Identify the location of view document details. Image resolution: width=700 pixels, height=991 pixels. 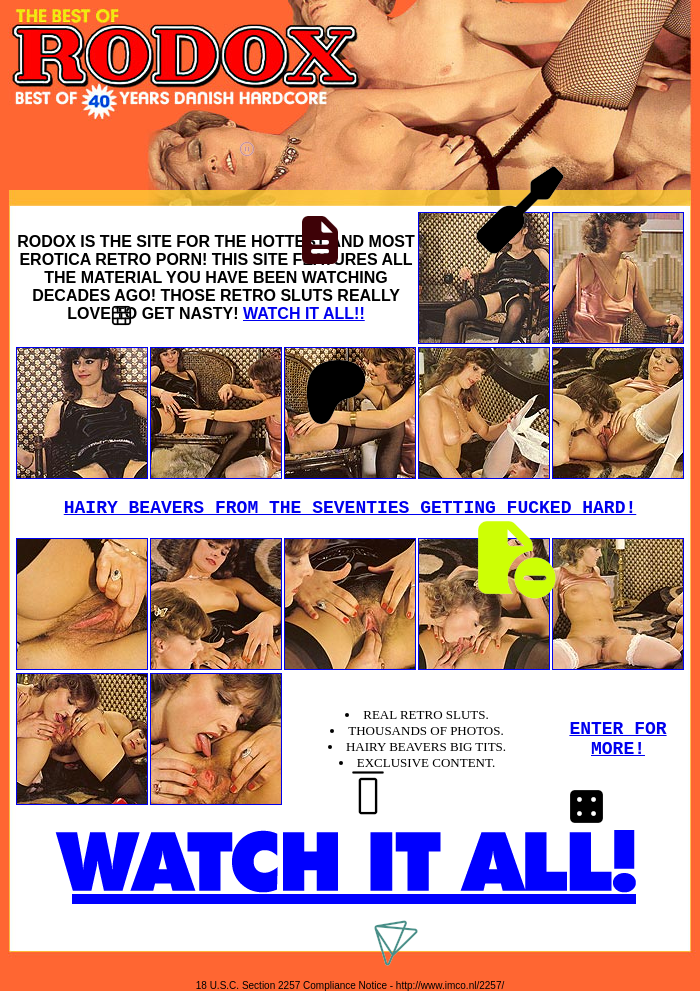
(320, 240).